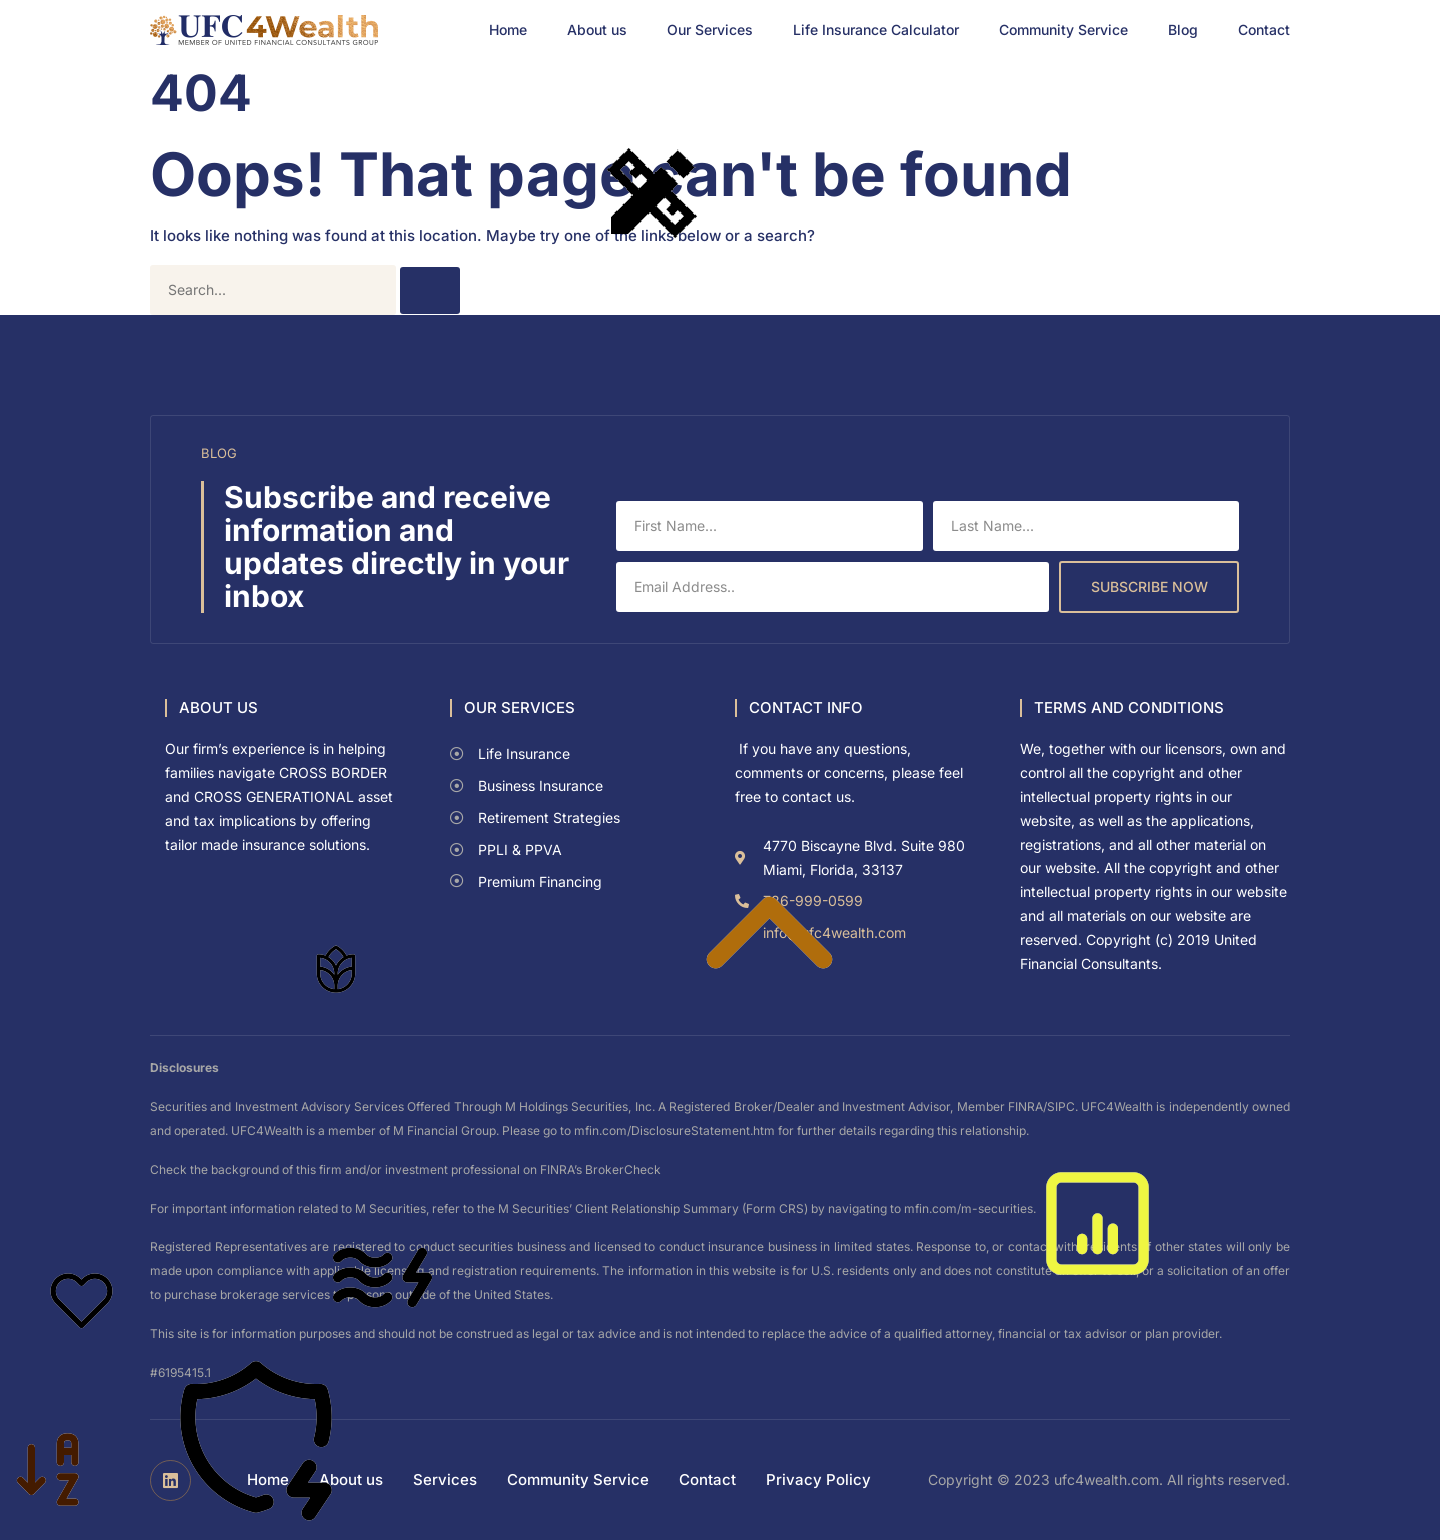 The height and width of the screenshot is (1540, 1440). Describe the element at coordinates (336, 970) in the screenshot. I see `filter by grain or wheat products` at that location.